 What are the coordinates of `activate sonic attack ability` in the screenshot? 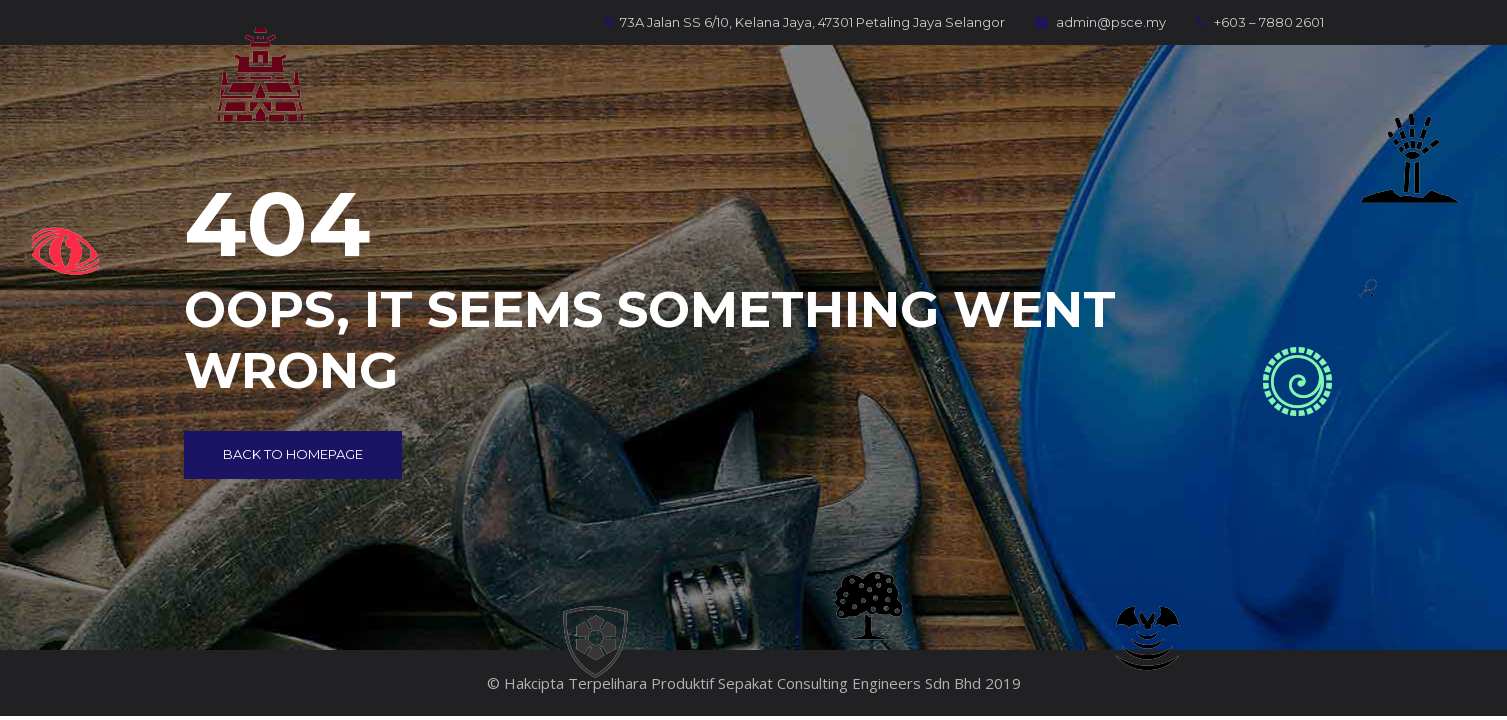 It's located at (1147, 638).